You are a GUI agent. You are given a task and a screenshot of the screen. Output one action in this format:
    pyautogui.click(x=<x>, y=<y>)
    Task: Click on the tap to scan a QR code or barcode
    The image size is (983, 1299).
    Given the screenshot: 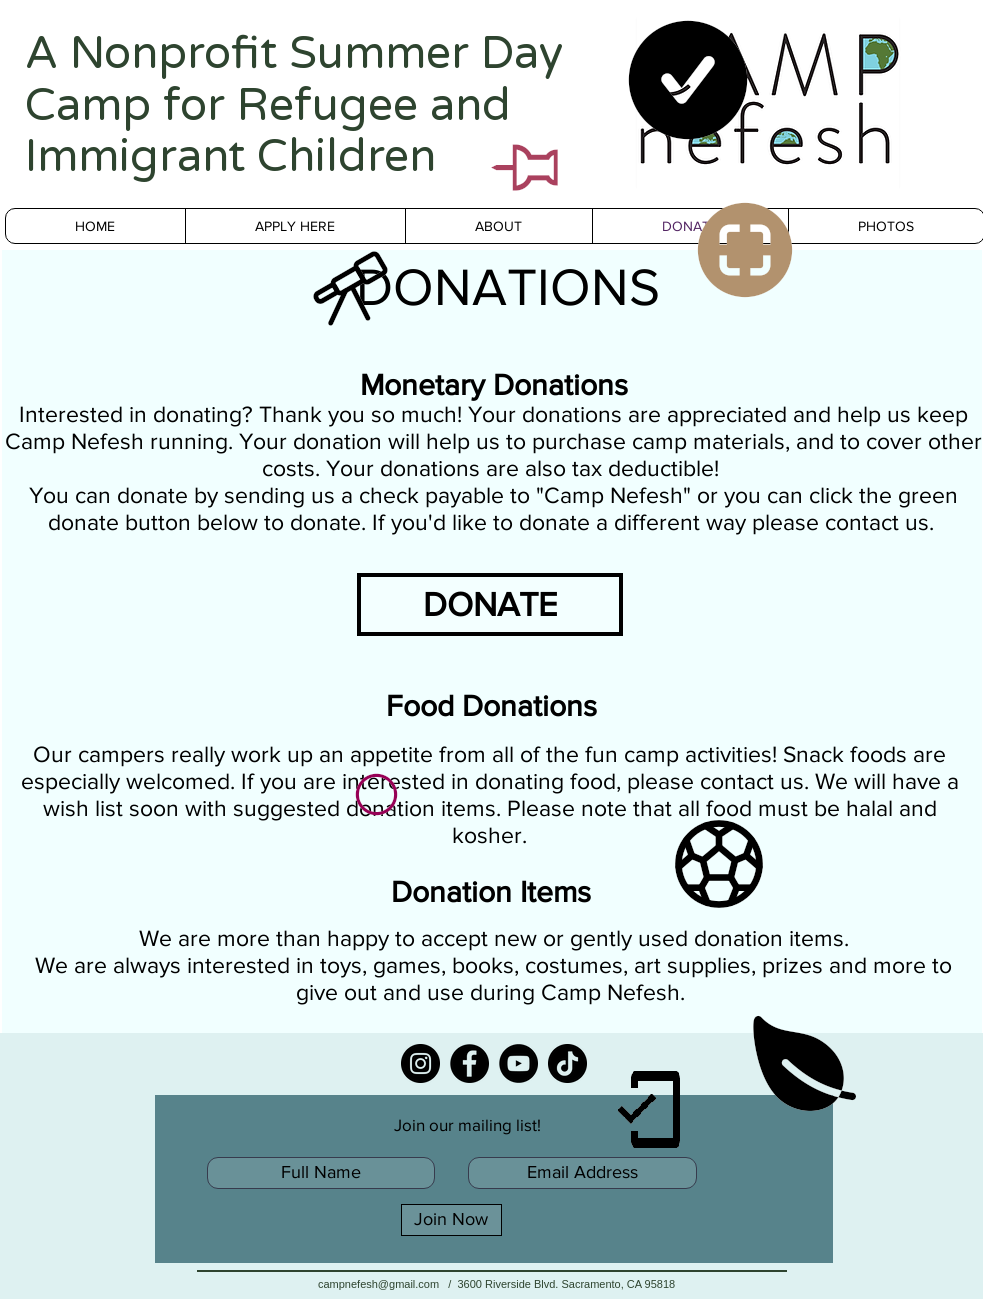 What is the action you would take?
    pyautogui.click(x=745, y=250)
    